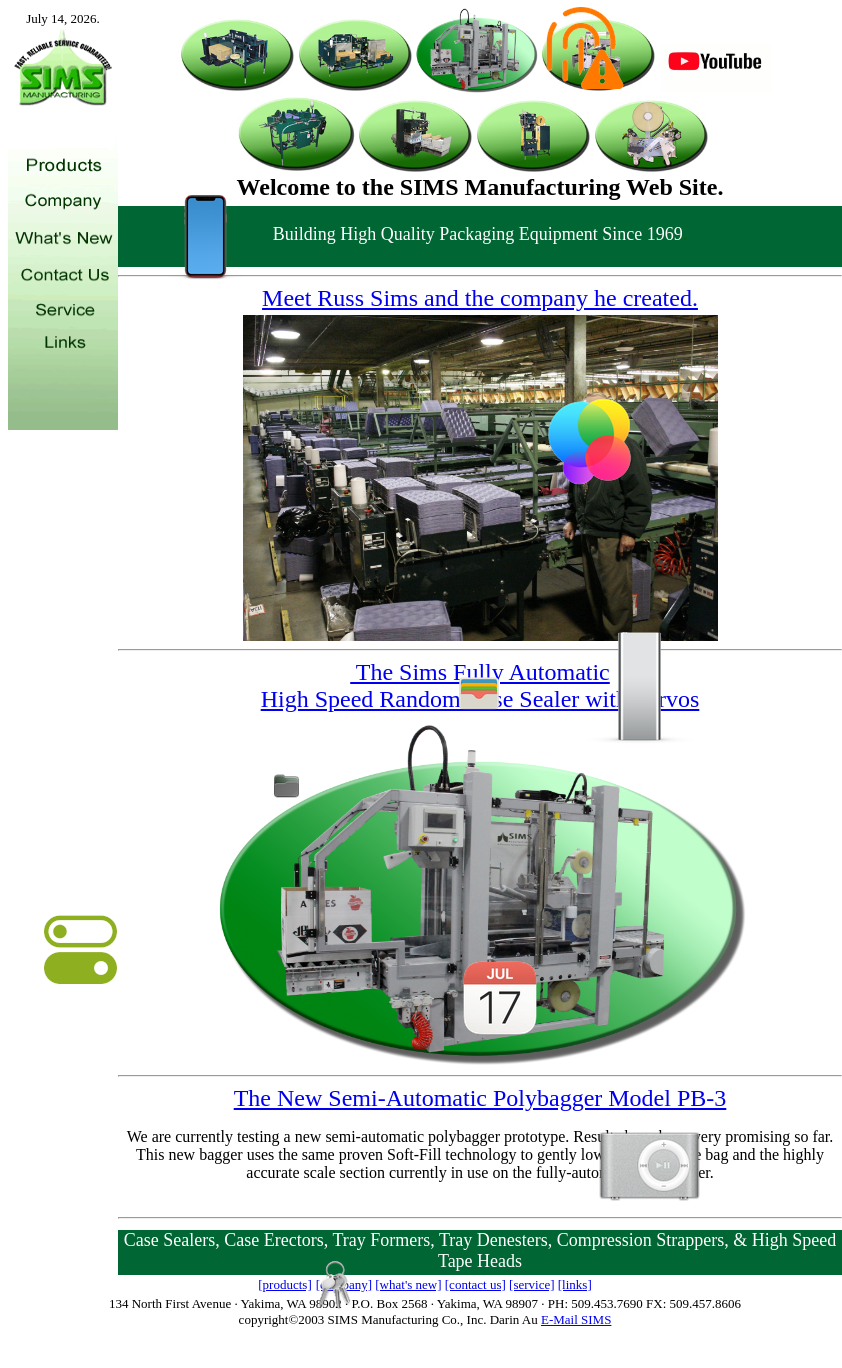 Image resolution: width=842 pixels, height=1368 pixels. What do you see at coordinates (649, 1147) in the screenshot?
I see `iPod shuffle device connected` at bounding box center [649, 1147].